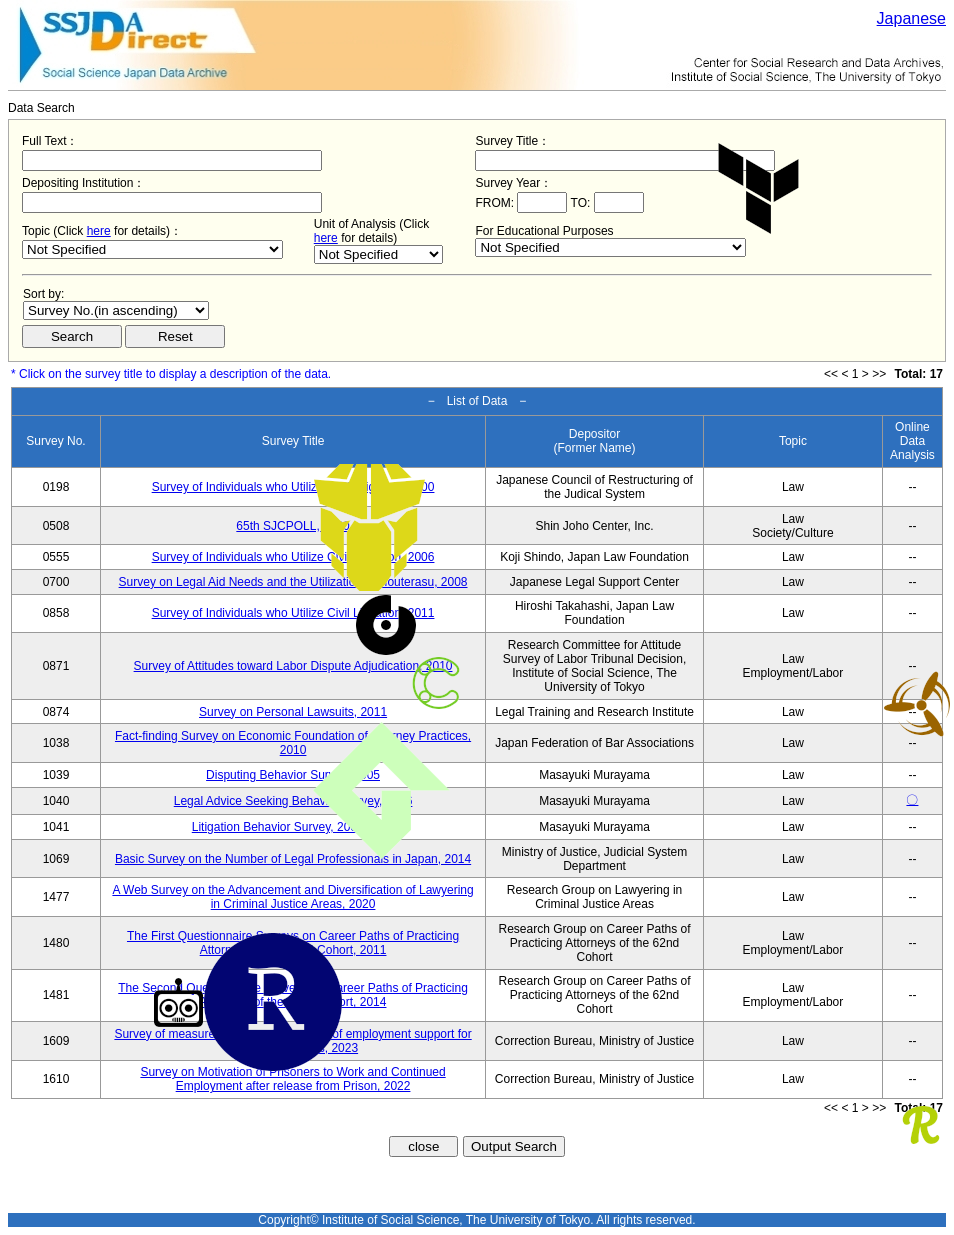  Describe the element at coordinates (921, 1125) in the screenshot. I see `open the RunRun.it app` at that location.